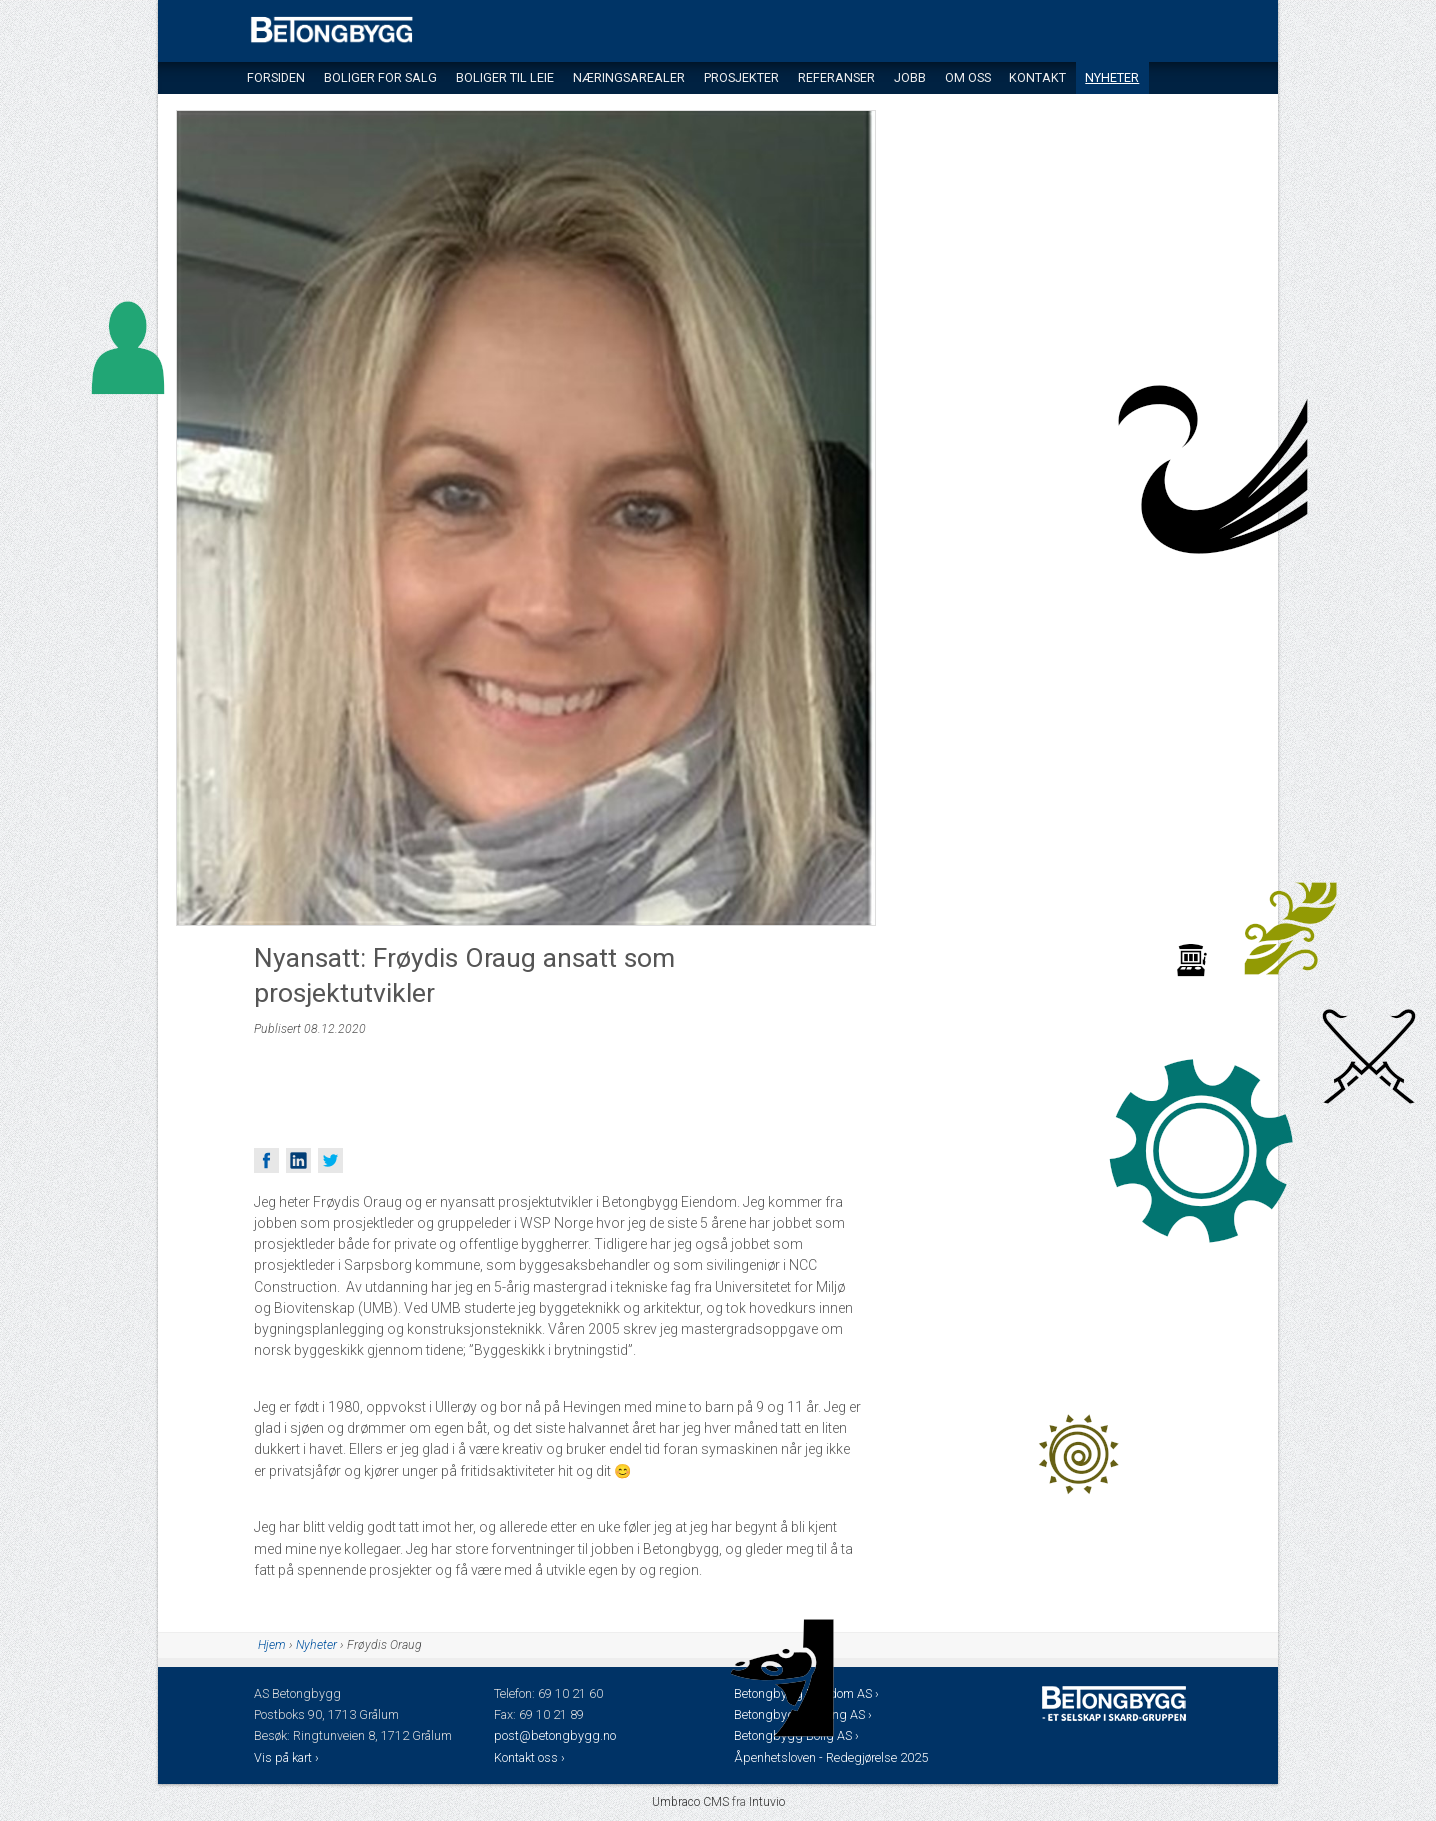 The image size is (1436, 1821). What do you see at coordinates (1078, 1454) in the screenshot?
I see `ubisoft game launcher or storefront` at bounding box center [1078, 1454].